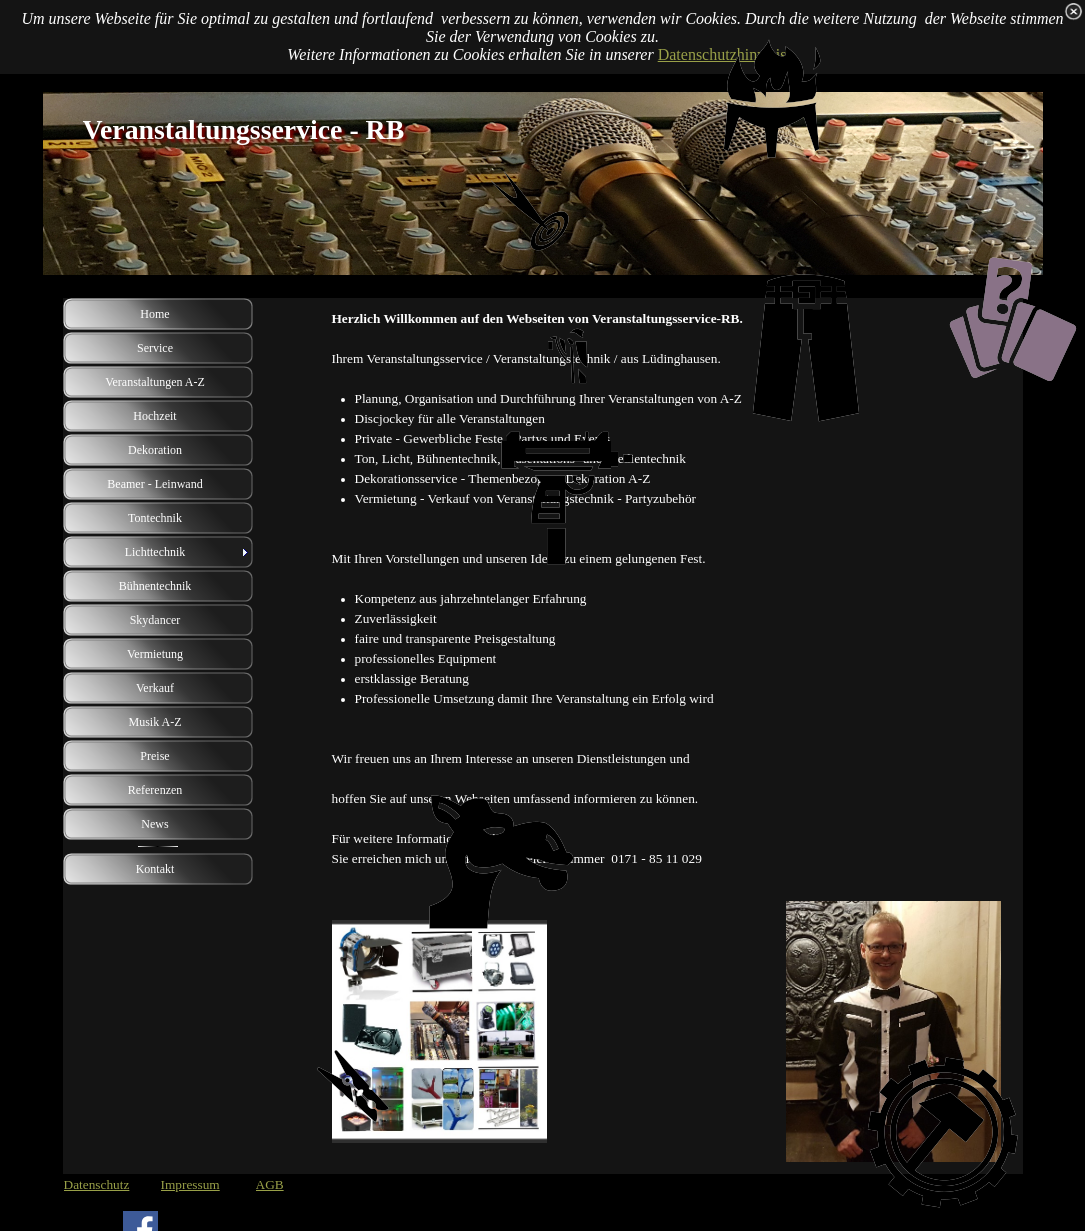 The image size is (1085, 1231). I want to click on access crafting or workshop settings, so click(943, 1132).